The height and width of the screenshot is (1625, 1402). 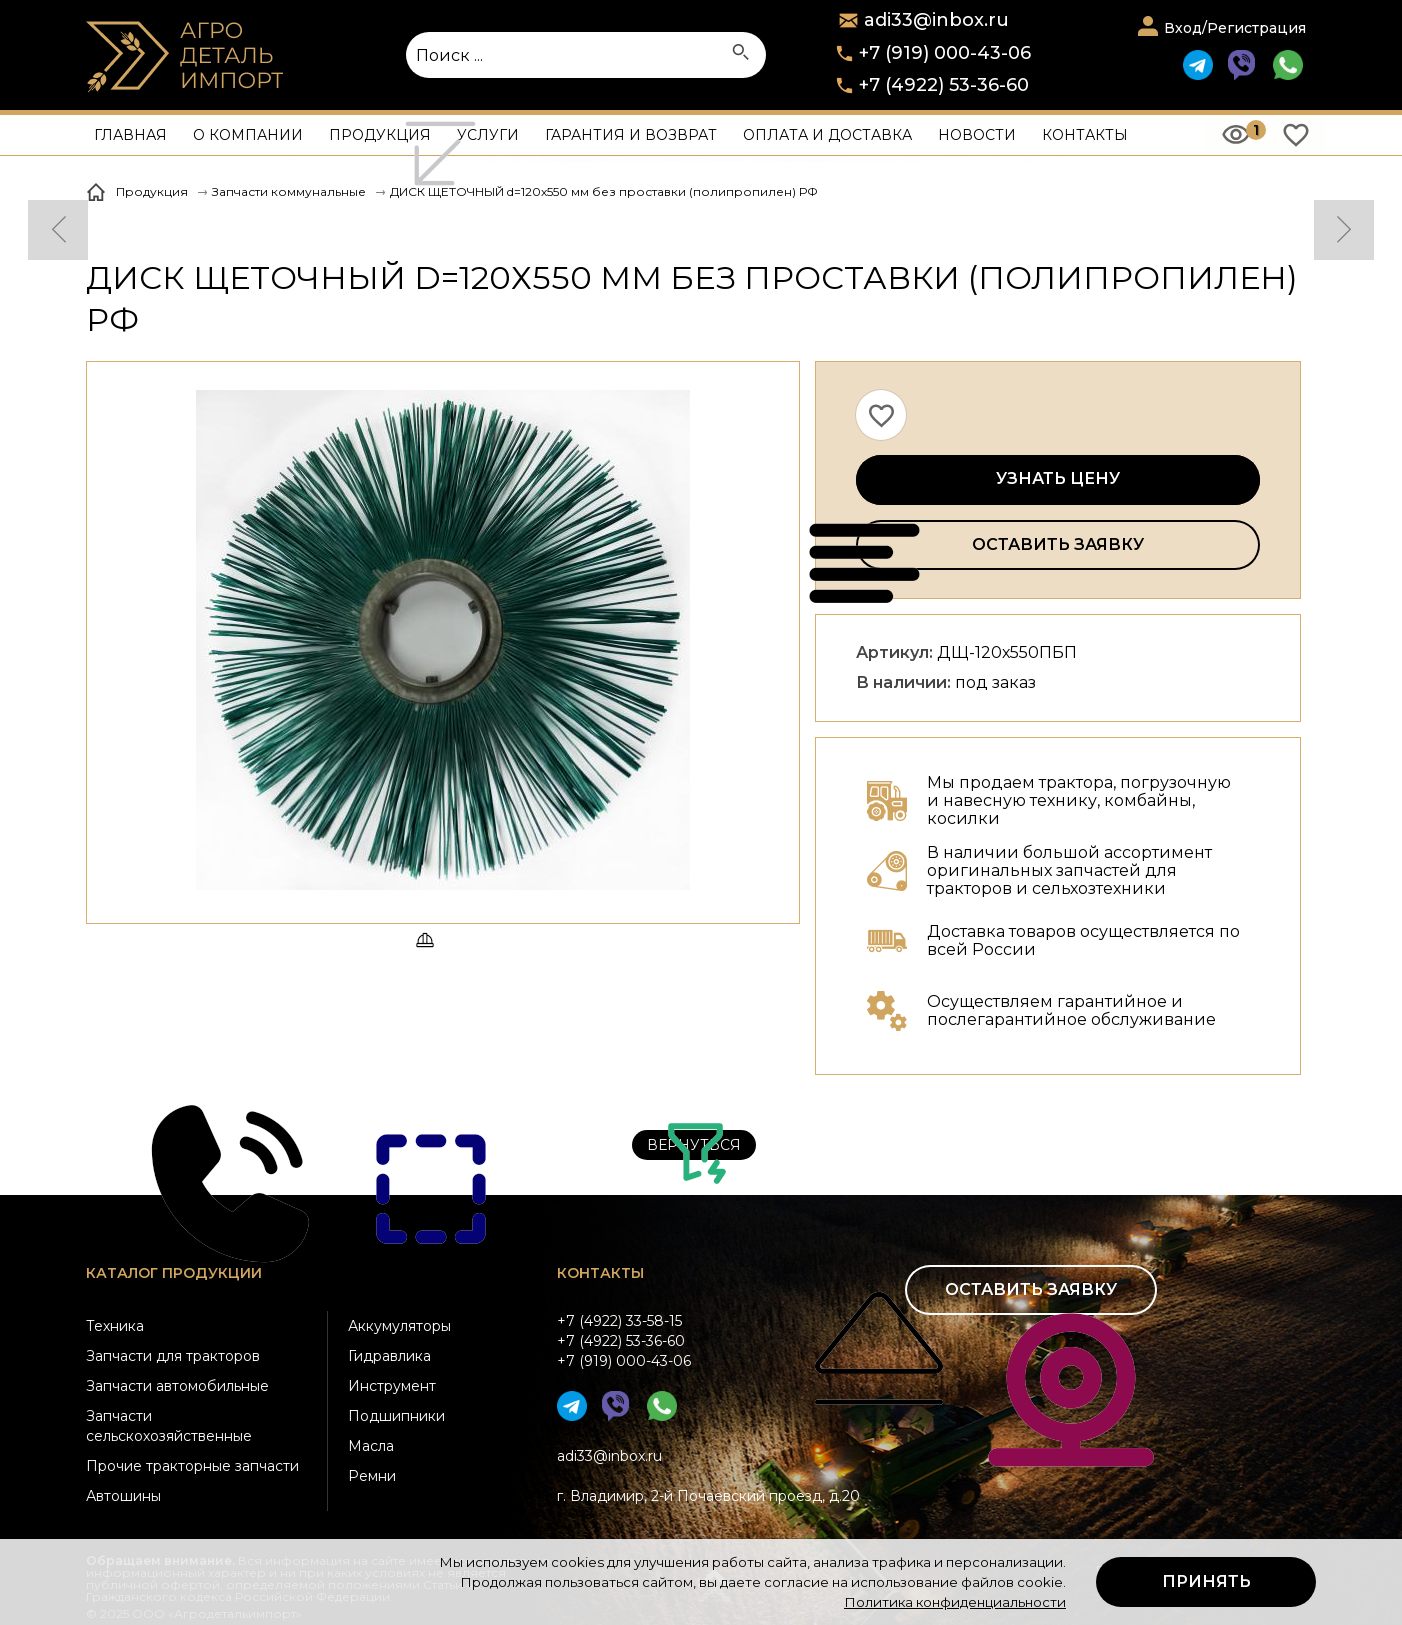 What do you see at coordinates (1071, 1396) in the screenshot?
I see `enable webcam or video camera` at bounding box center [1071, 1396].